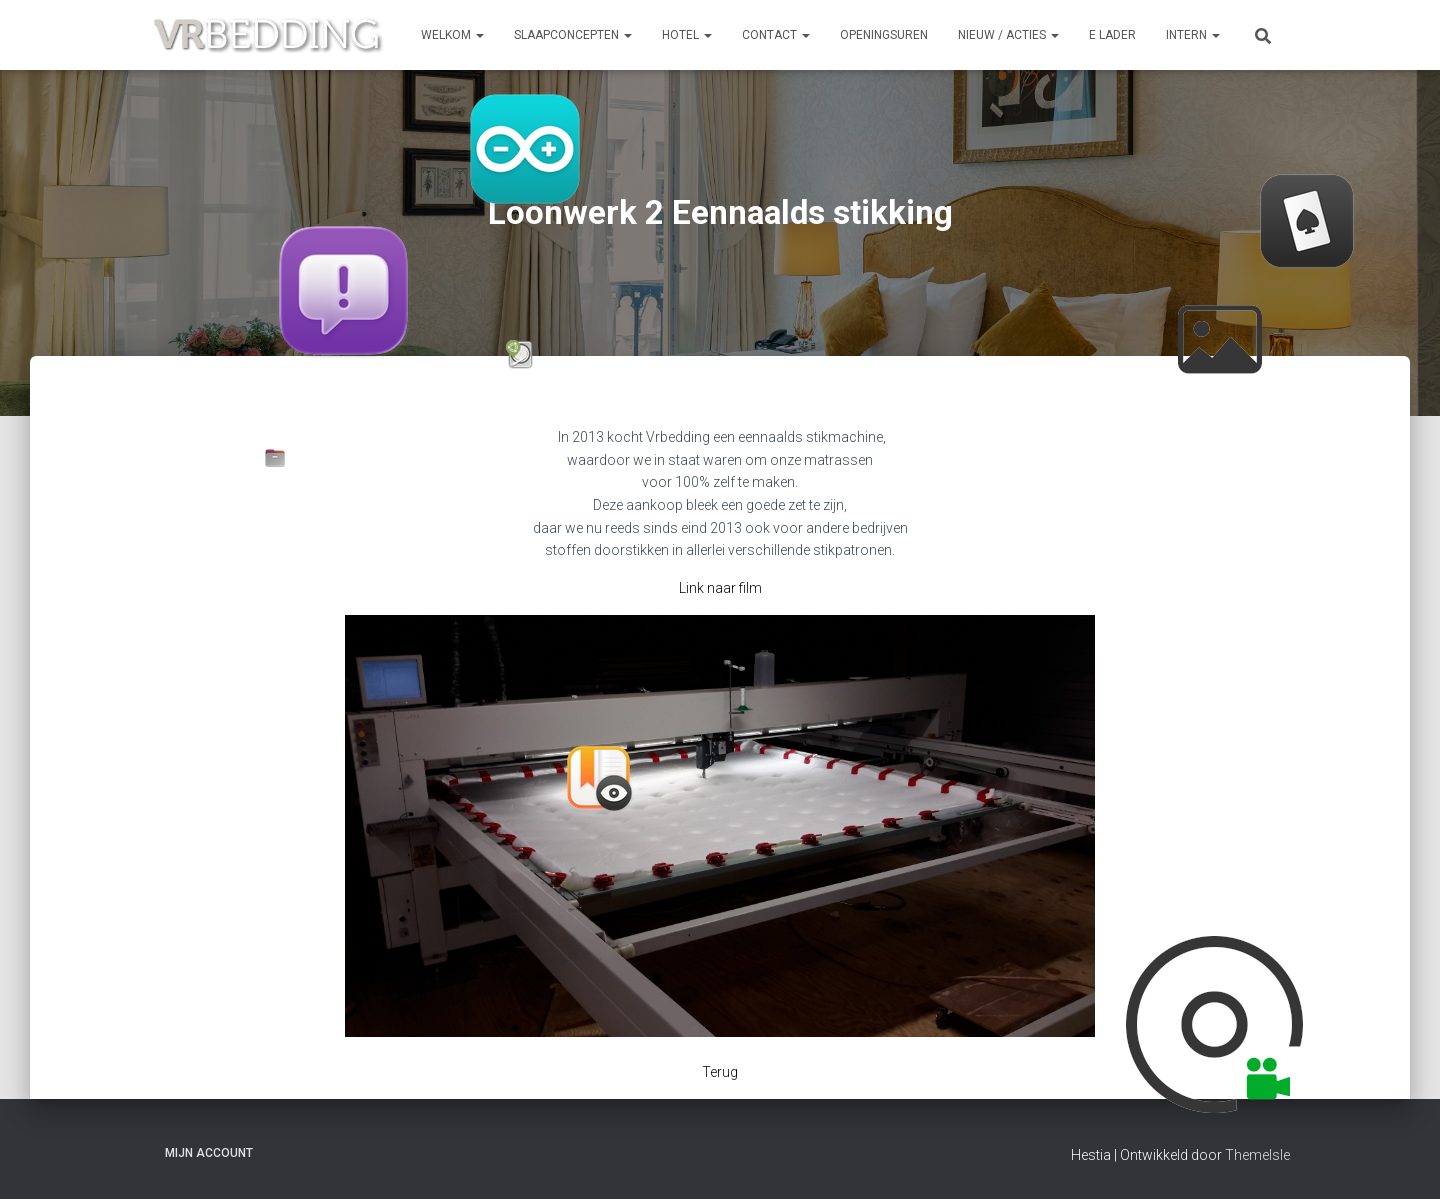  Describe the element at coordinates (1214, 1024) in the screenshot. I see `indicates video disc or DVD media` at that location.